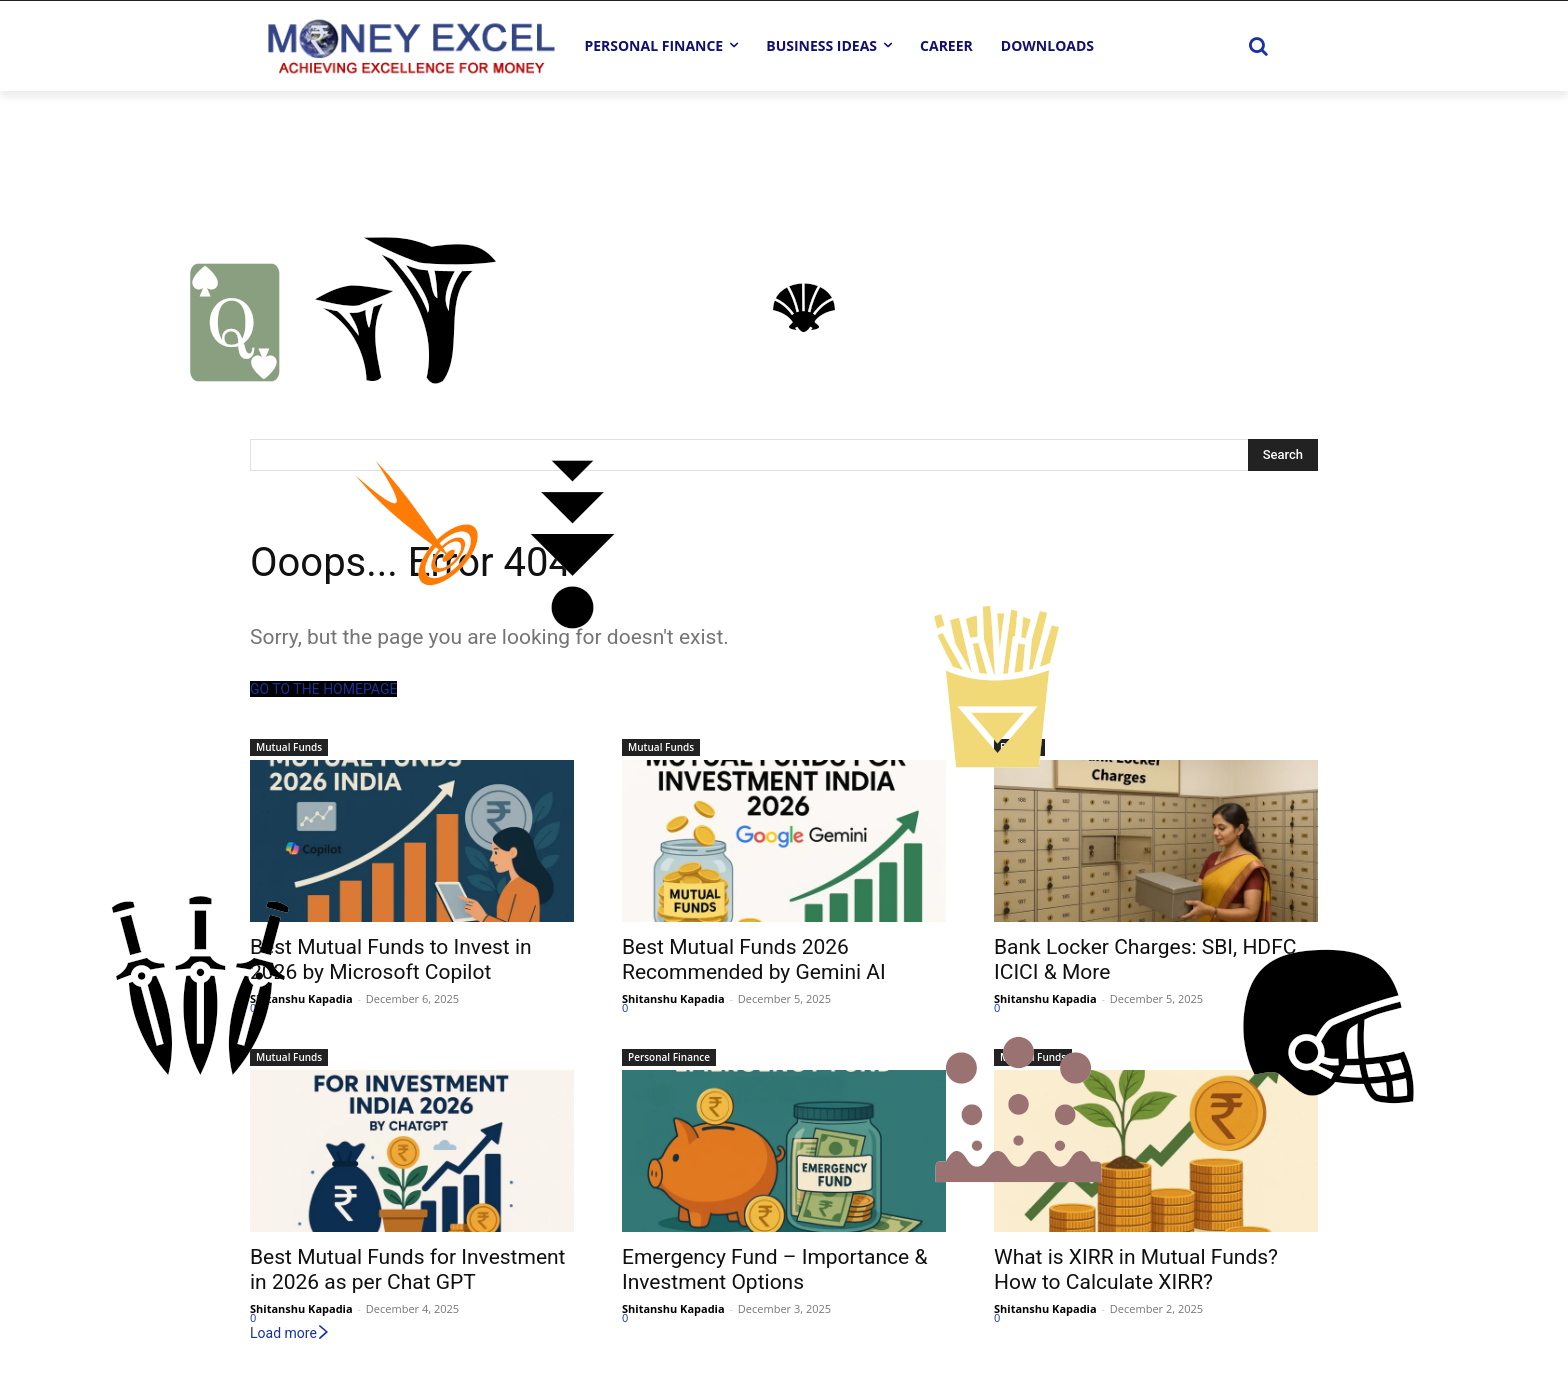  What do you see at coordinates (1018, 1109) in the screenshot?
I see `indicates lava or molten terrain hazard` at bounding box center [1018, 1109].